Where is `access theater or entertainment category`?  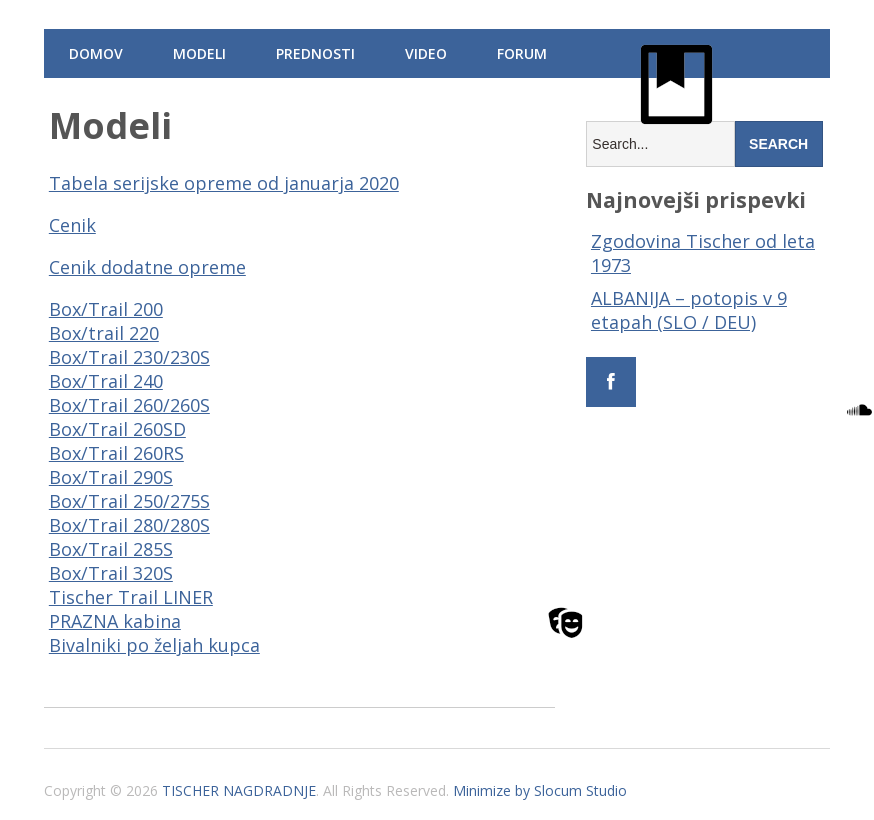 access theater or entertainment category is located at coordinates (566, 623).